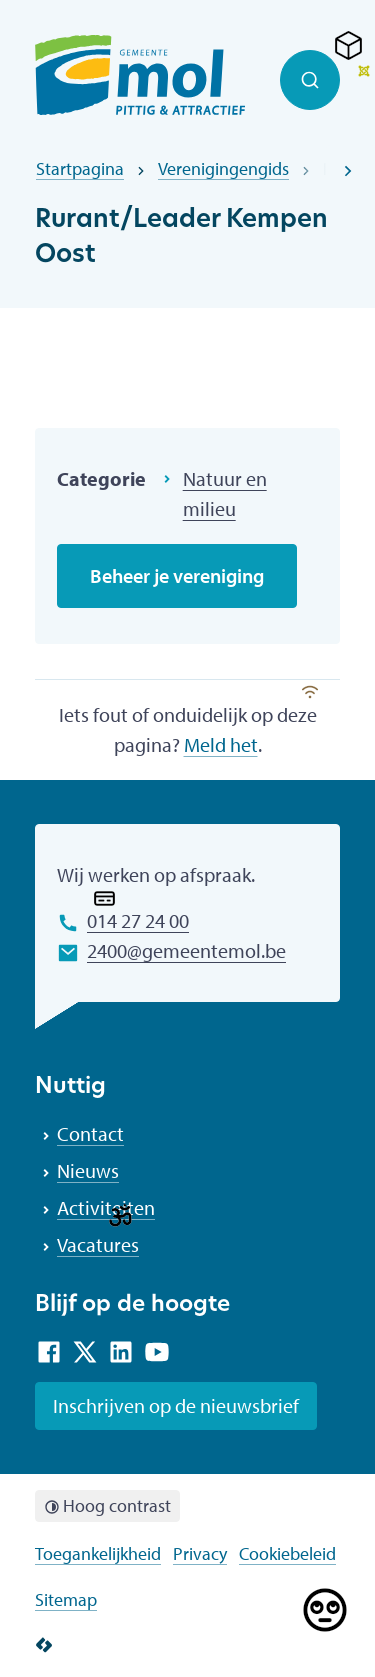  What do you see at coordinates (364, 71) in the screenshot?
I see `joomla content management system logo` at bounding box center [364, 71].